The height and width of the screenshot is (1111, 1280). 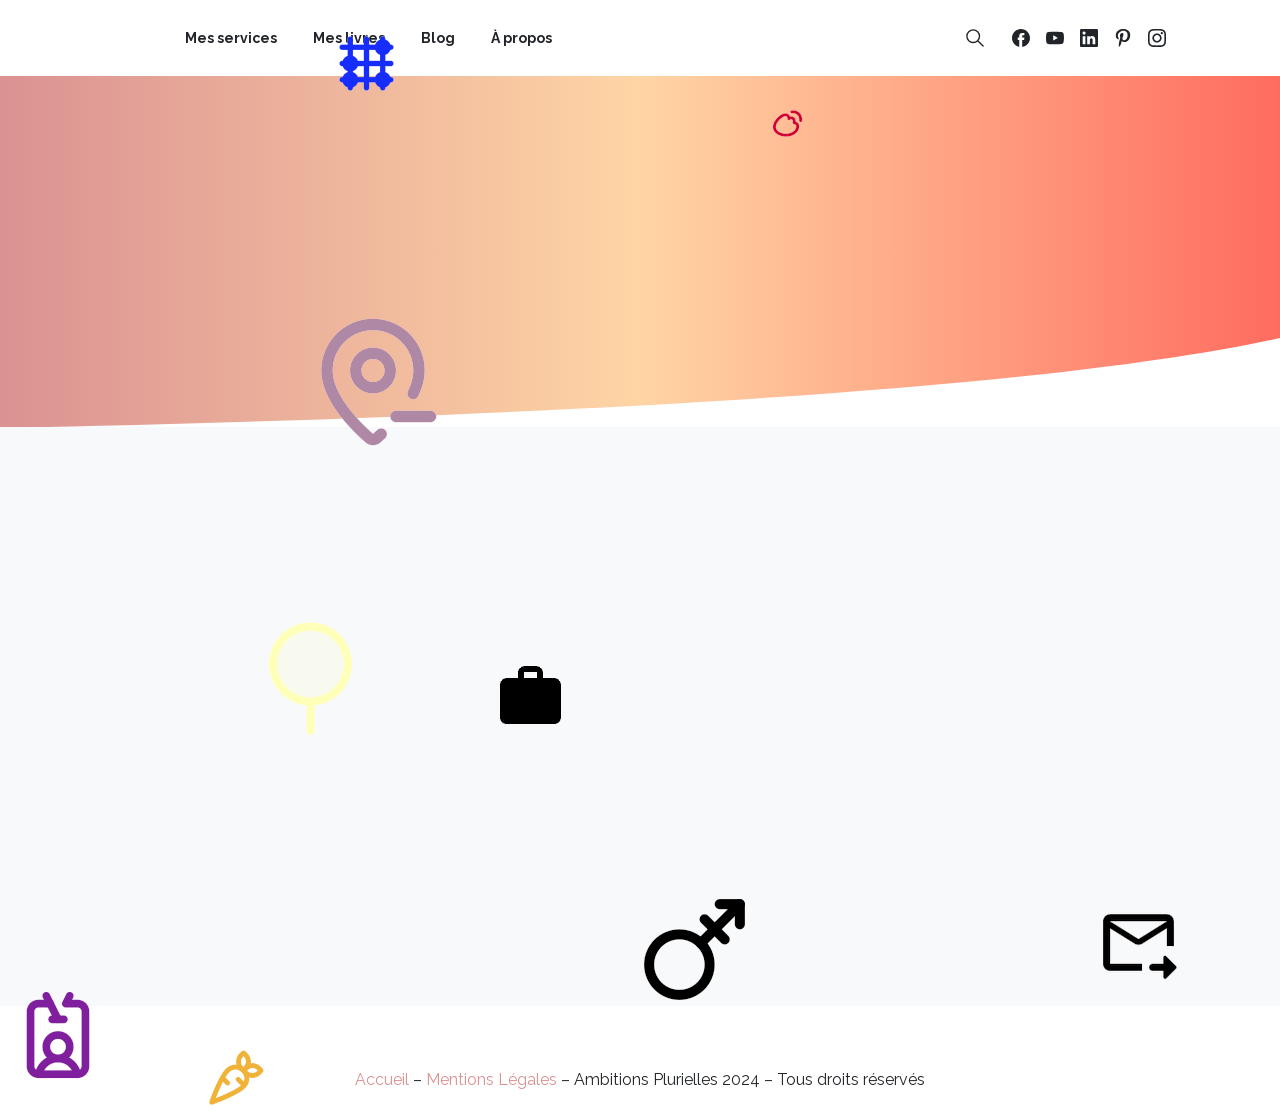 I want to click on indicates male gender or sex option, so click(x=694, y=949).